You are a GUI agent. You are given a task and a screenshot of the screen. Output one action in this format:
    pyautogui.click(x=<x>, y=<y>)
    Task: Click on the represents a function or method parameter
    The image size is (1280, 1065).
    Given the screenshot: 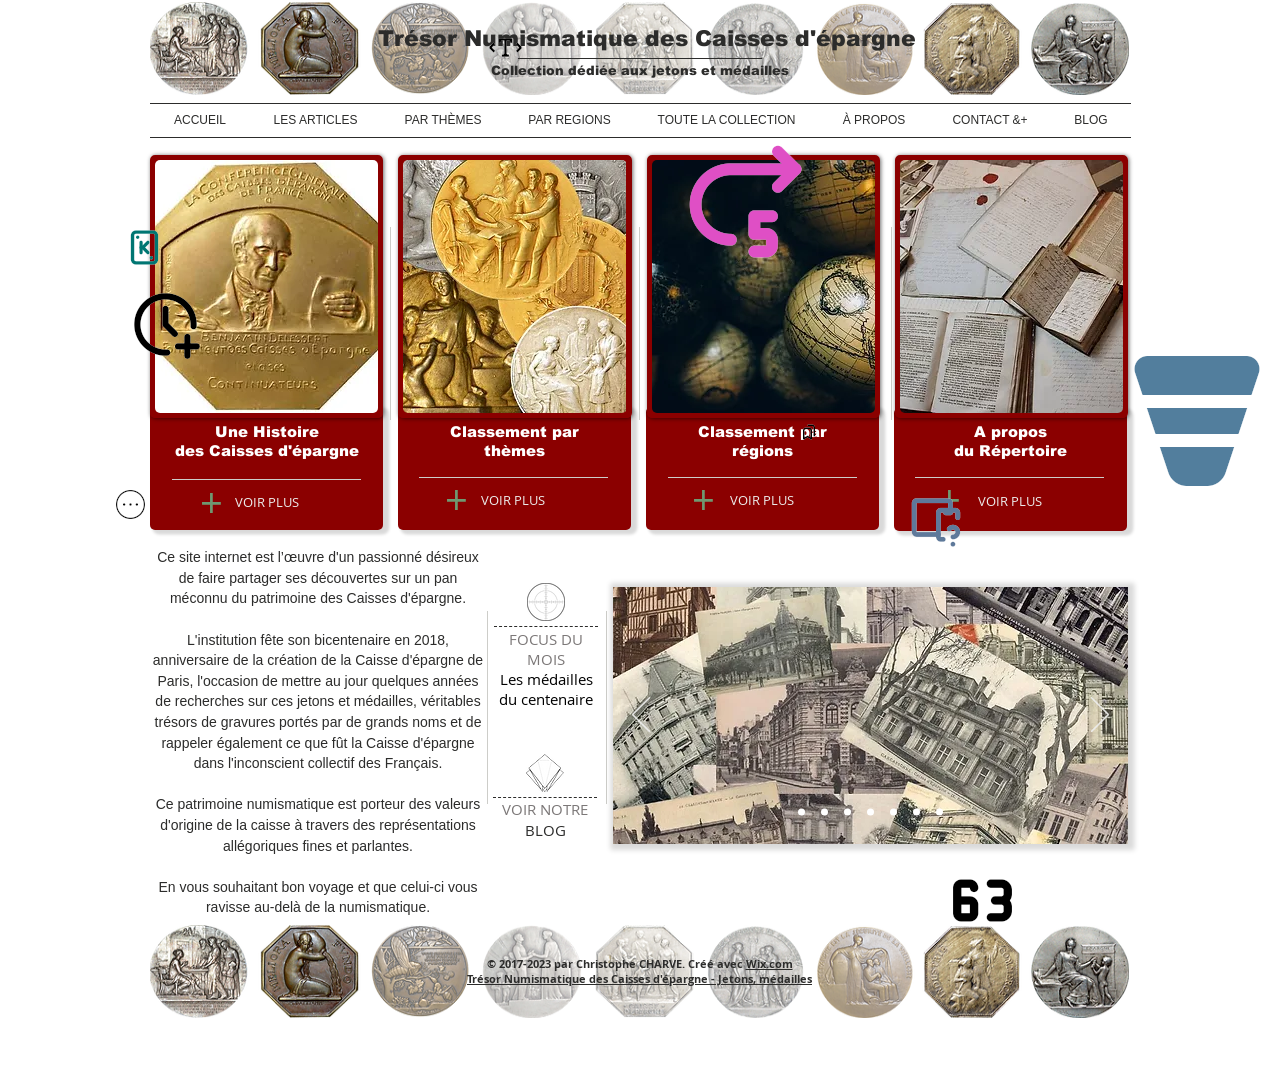 What is the action you would take?
    pyautogui.click(x=505, y=47)
    